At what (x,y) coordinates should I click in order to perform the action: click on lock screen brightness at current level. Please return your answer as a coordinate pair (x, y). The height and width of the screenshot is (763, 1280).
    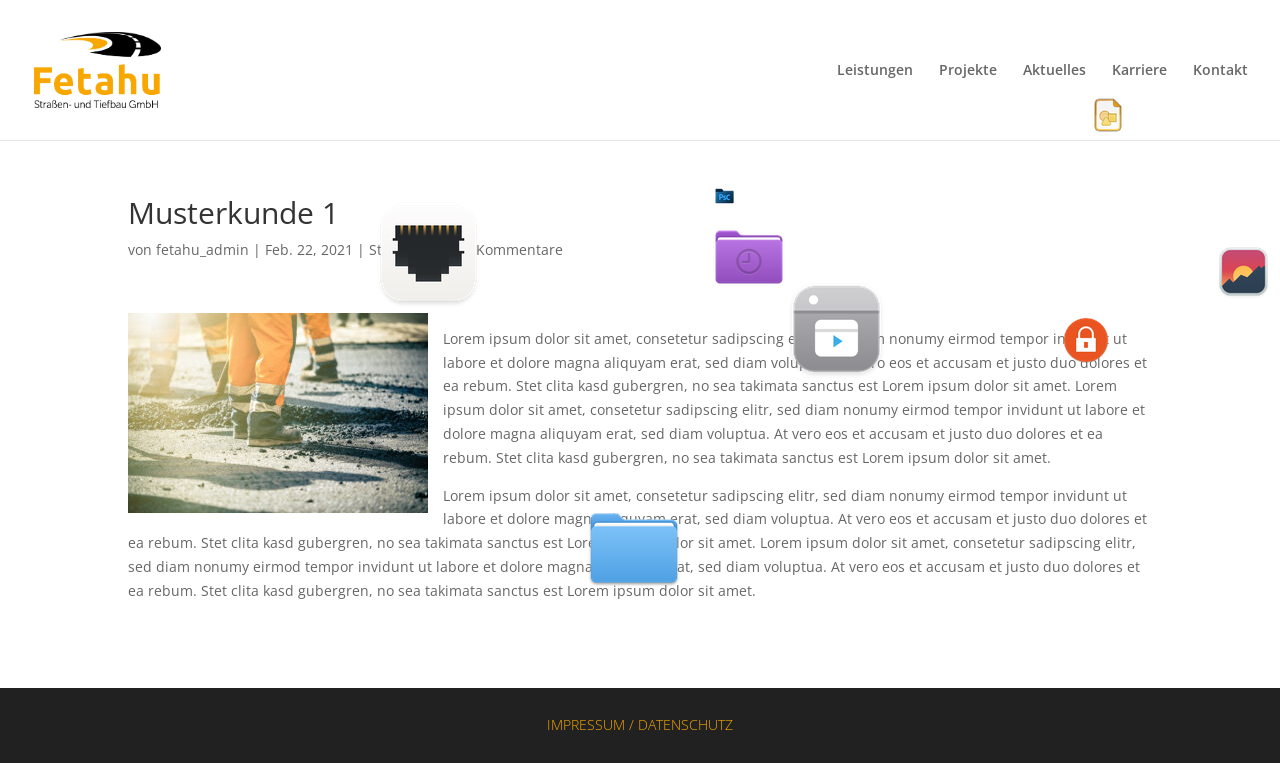
    Looking at the image, I should click on (1086, 340).